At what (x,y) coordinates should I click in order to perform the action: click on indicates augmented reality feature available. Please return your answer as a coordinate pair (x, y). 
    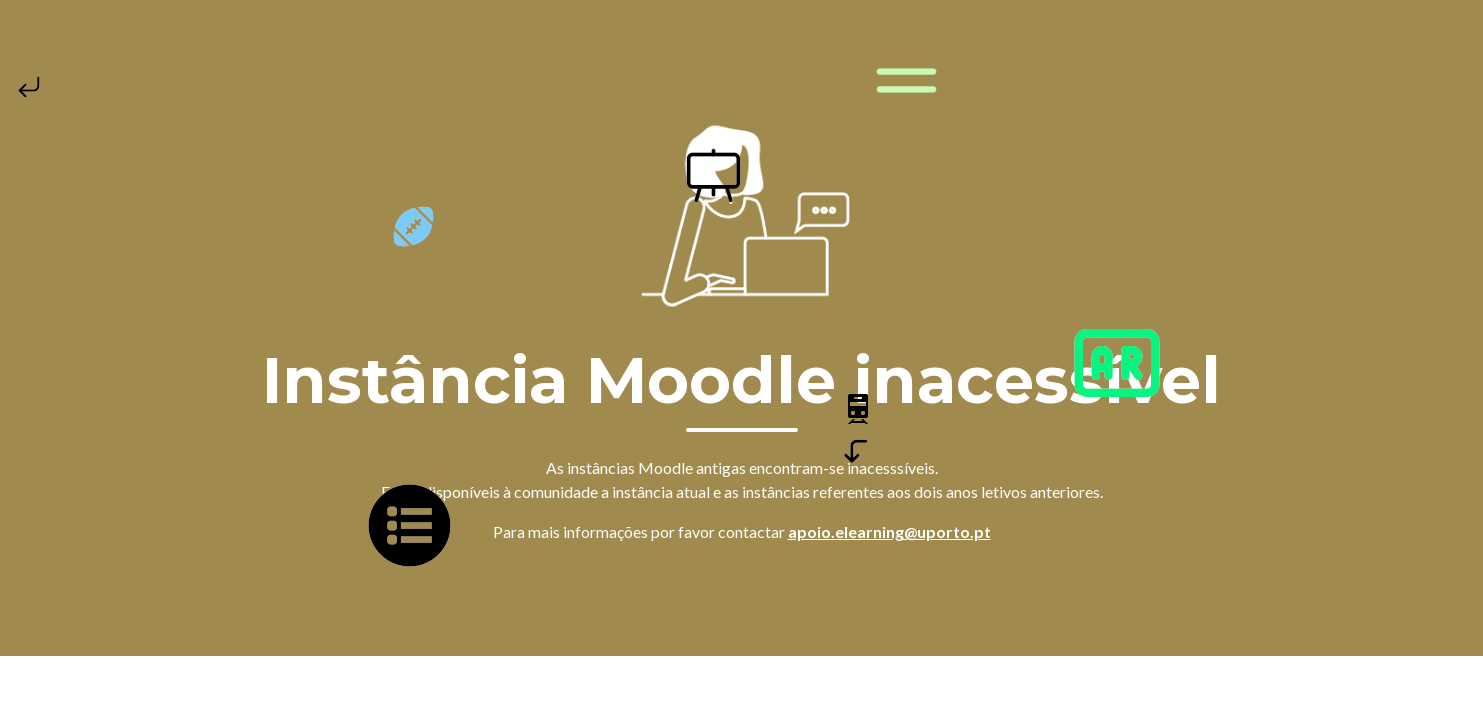
    Looking at the image, I should click on (1117, 363).